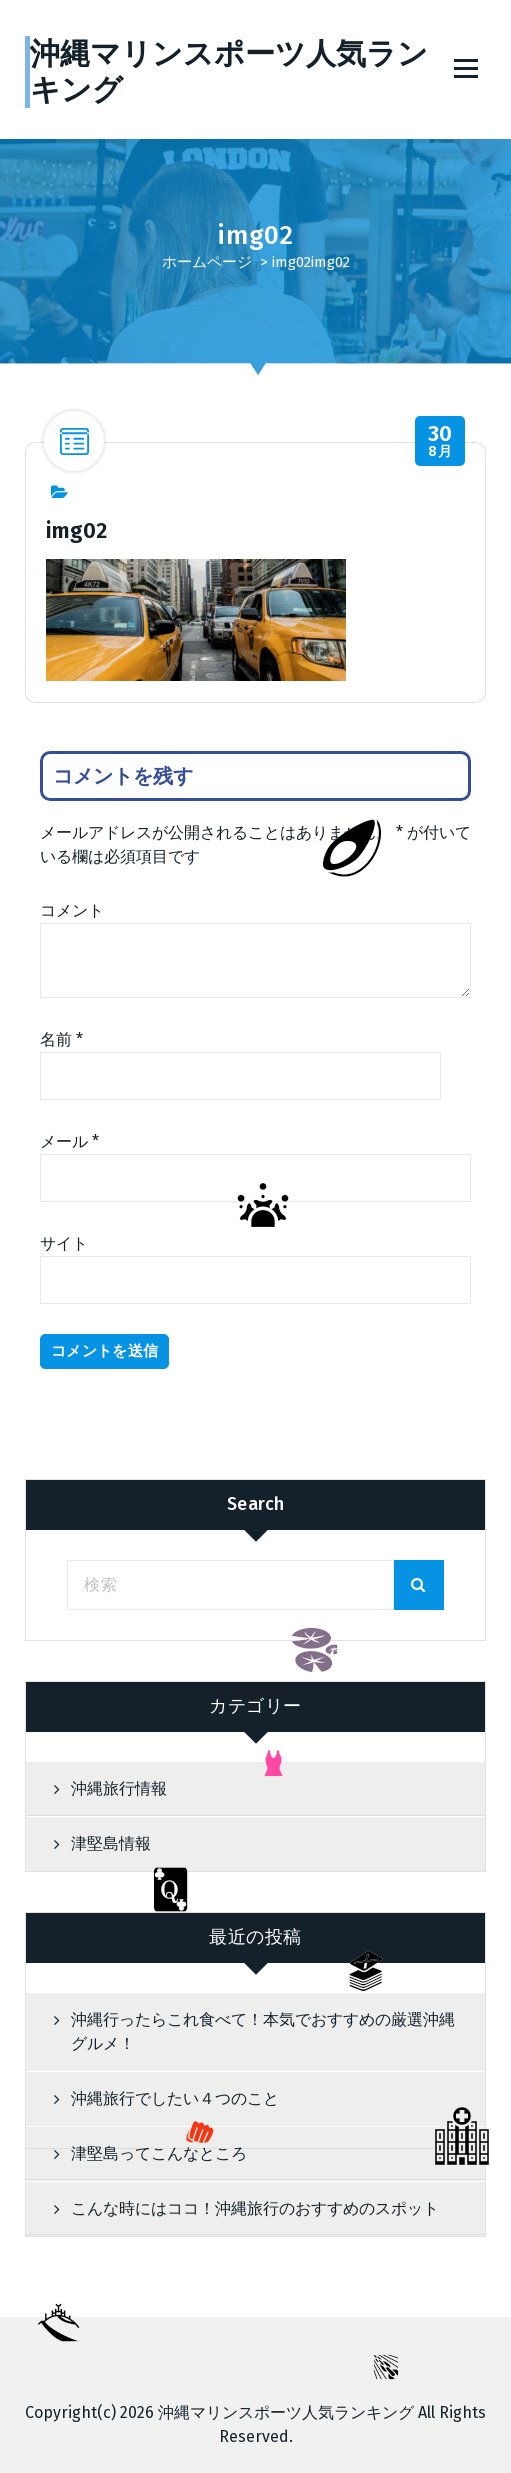  I want to click on view fortified settlement or stronghold location, so click(58, 2321).